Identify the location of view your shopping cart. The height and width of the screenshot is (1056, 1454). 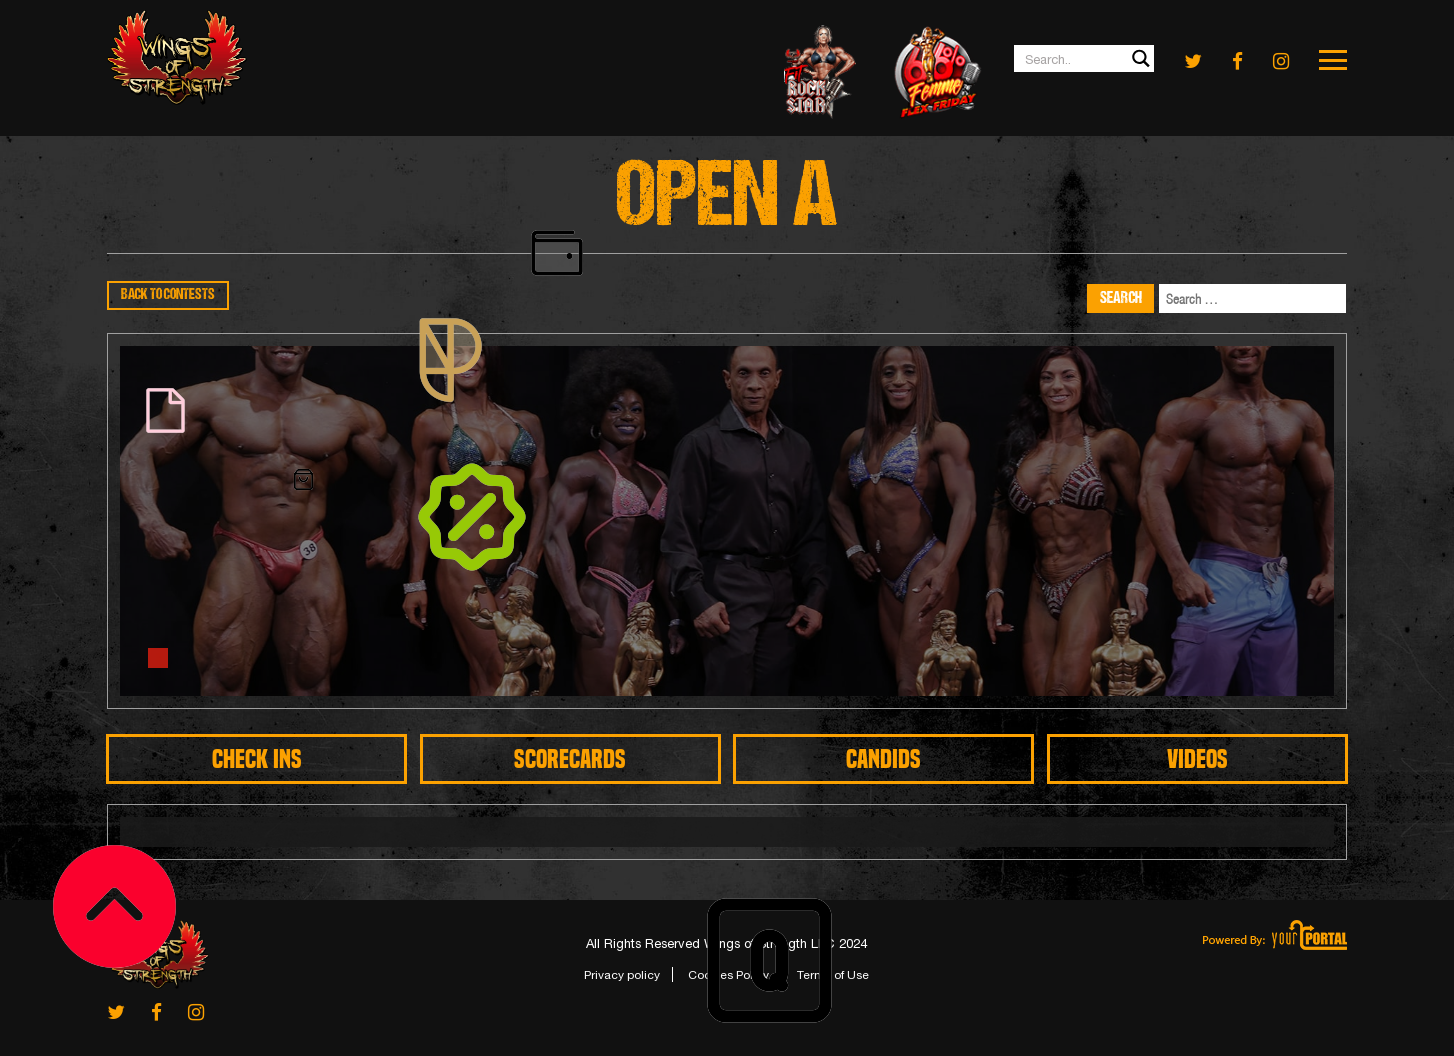
(303, 479).